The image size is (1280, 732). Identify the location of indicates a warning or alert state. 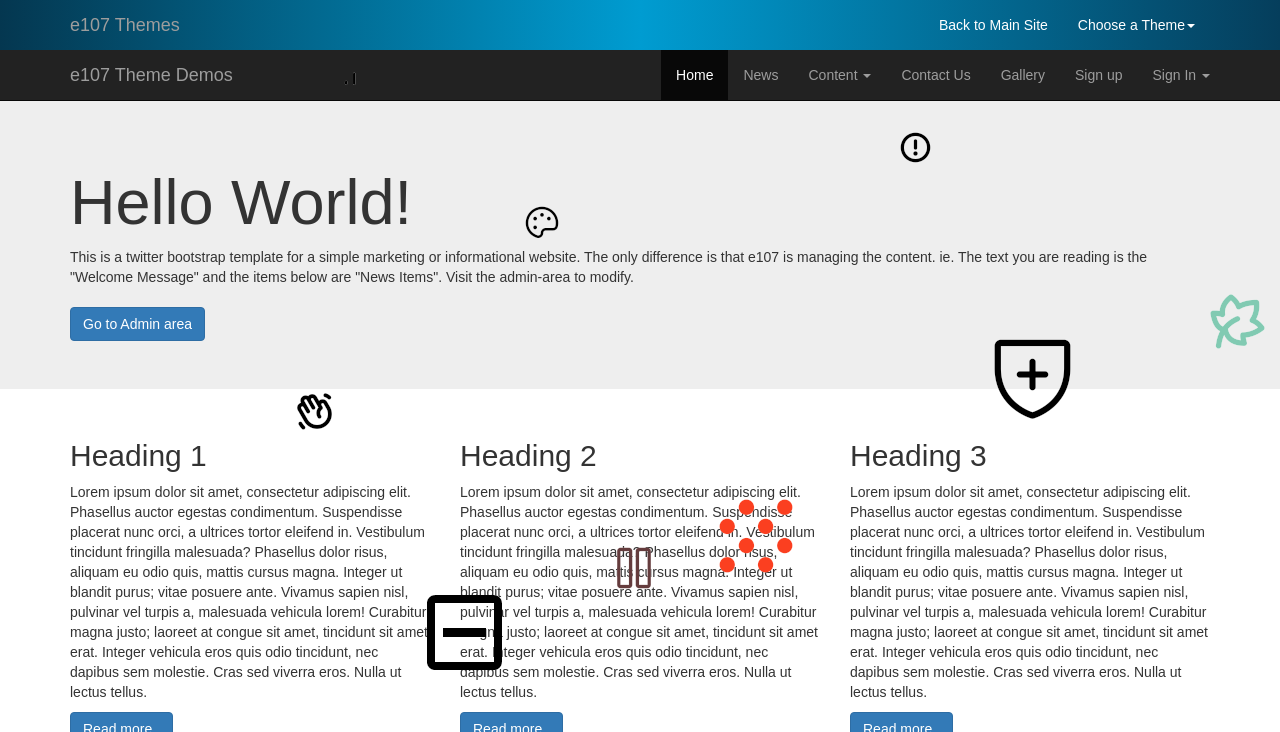
(915, 147).